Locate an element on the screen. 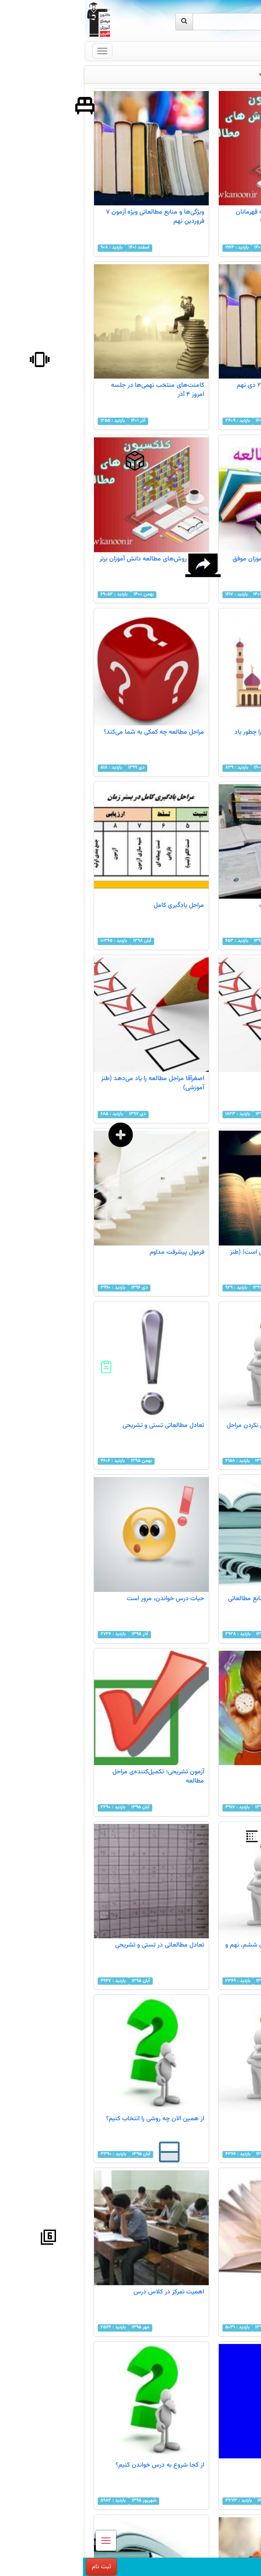 The image size is (261, 2576). toggle vibration mode on or off is located at coordinates (39, 359).